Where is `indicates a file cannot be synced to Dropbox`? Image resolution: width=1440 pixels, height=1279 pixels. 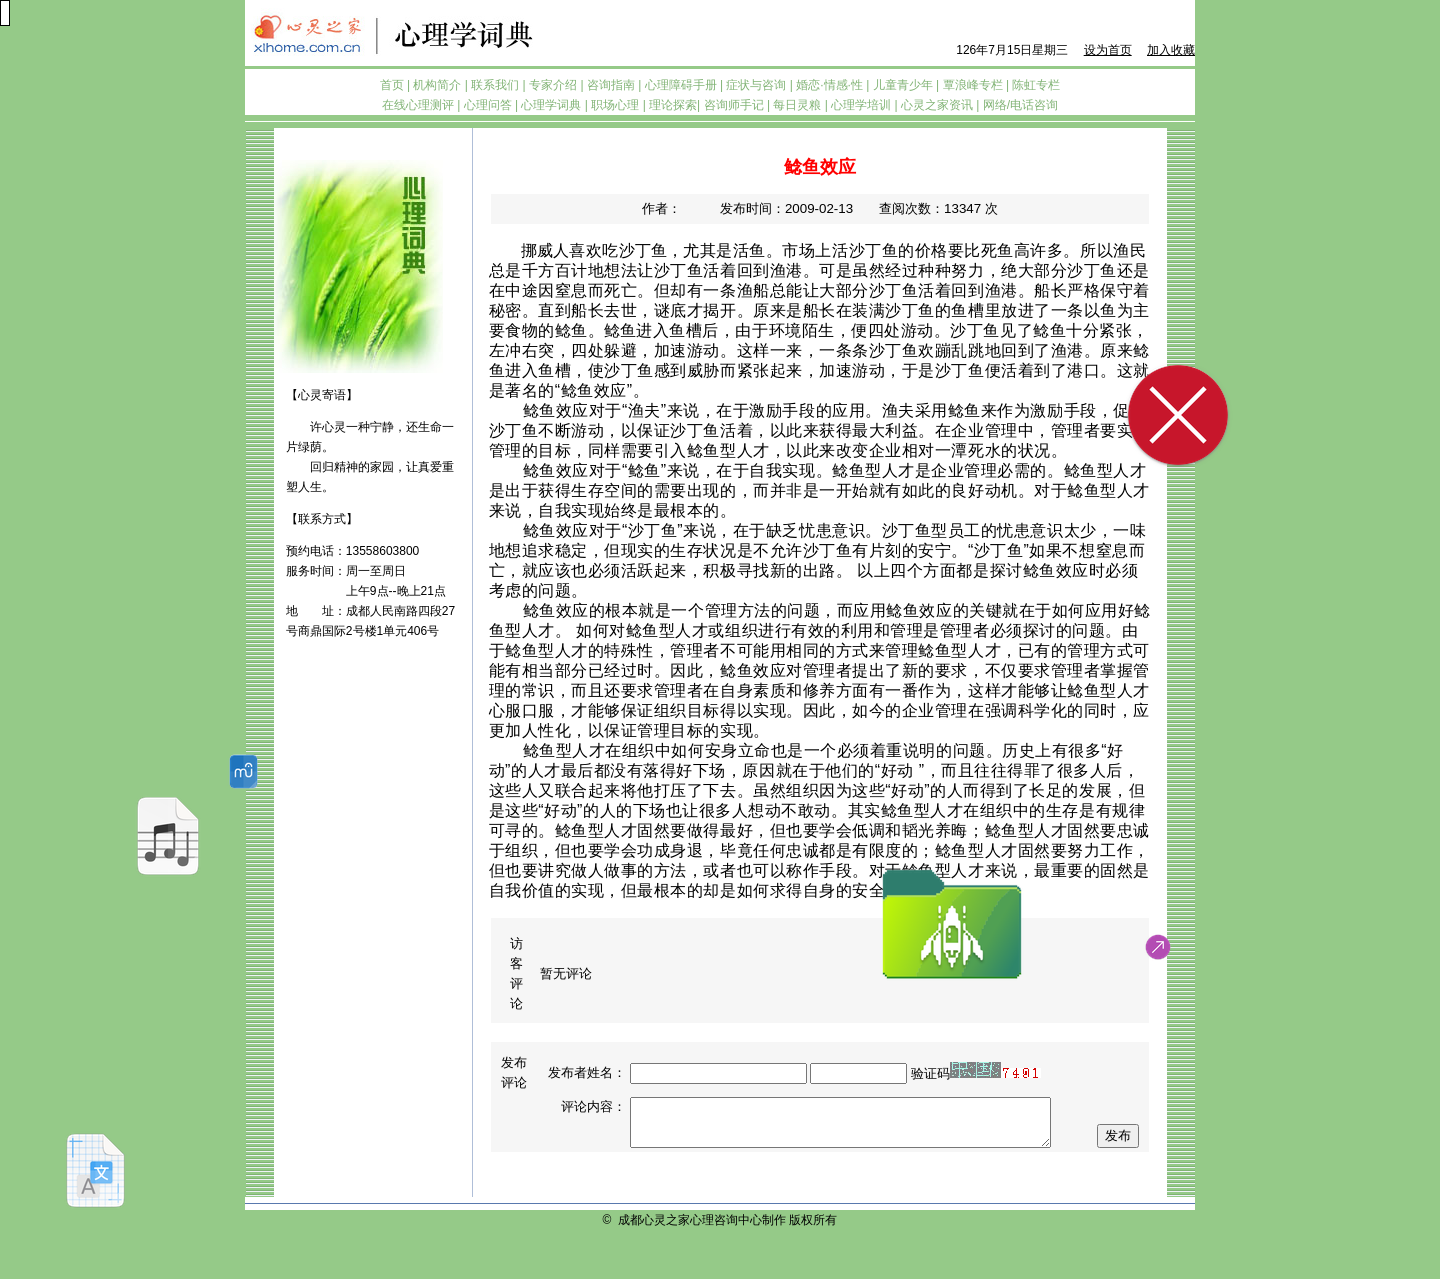
indicates a file cannot be synced to Dropbox is located at coordinates (1178, 415).